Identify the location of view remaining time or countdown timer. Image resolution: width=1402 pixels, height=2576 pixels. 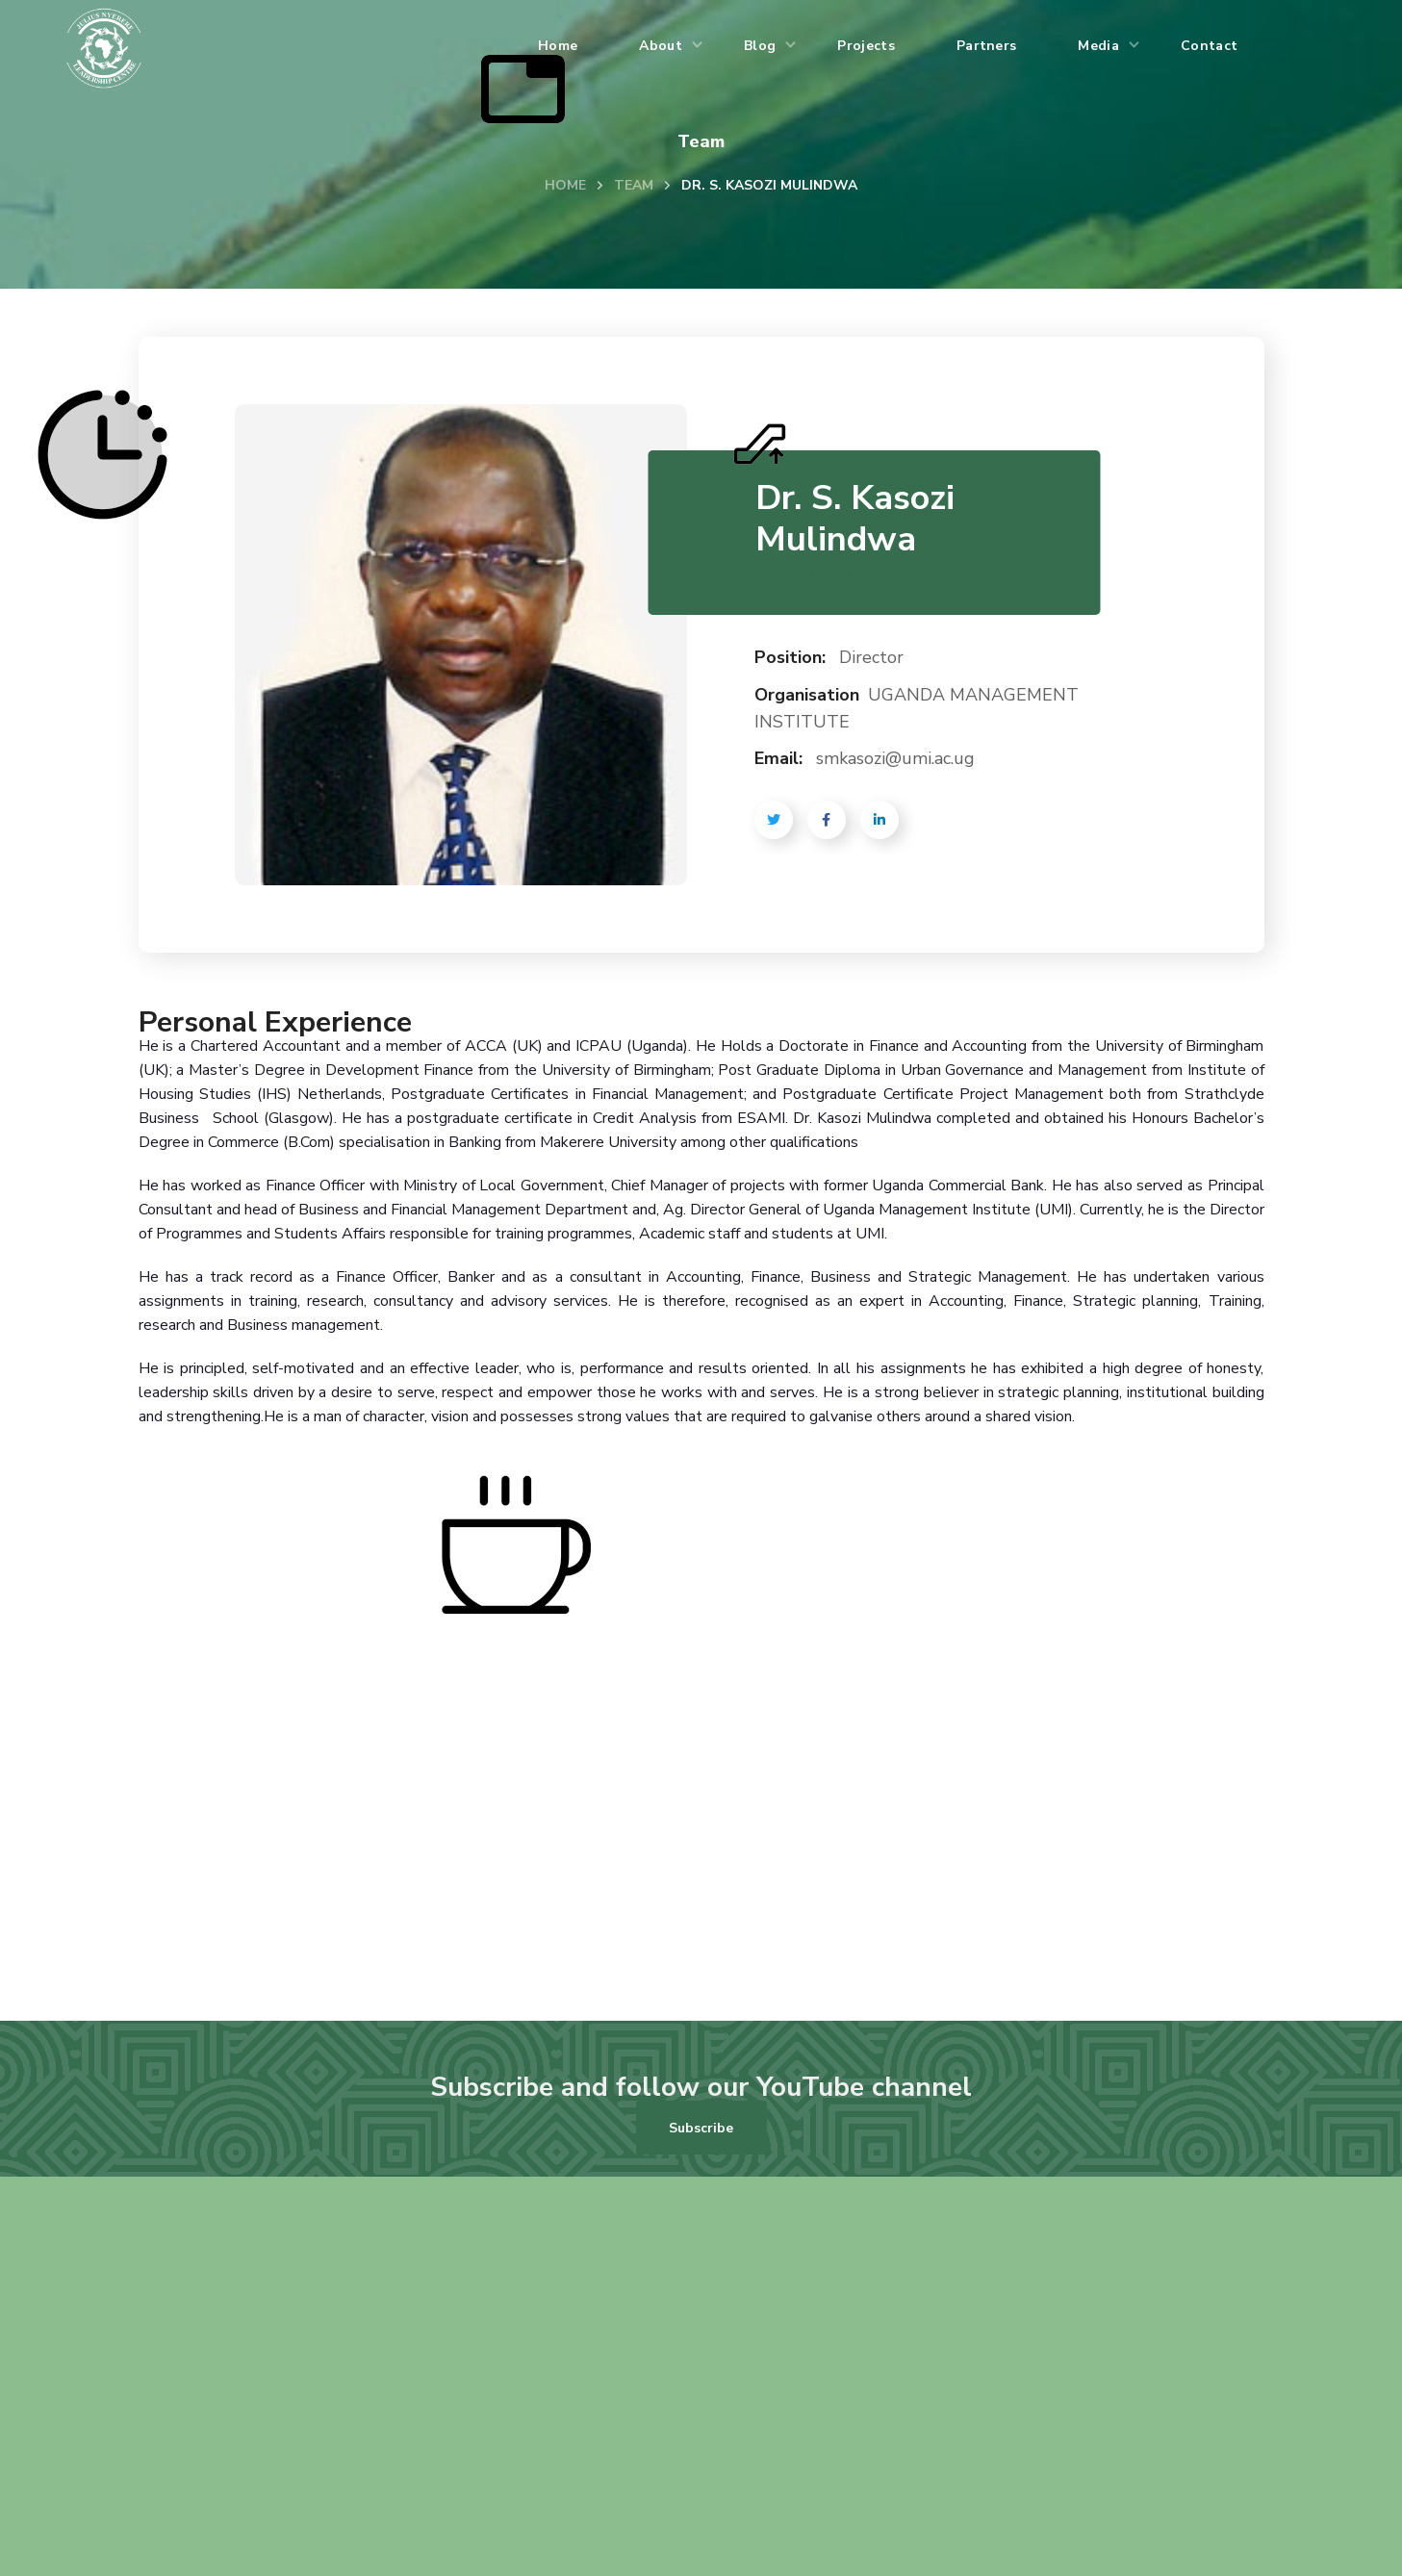
(102, 454).